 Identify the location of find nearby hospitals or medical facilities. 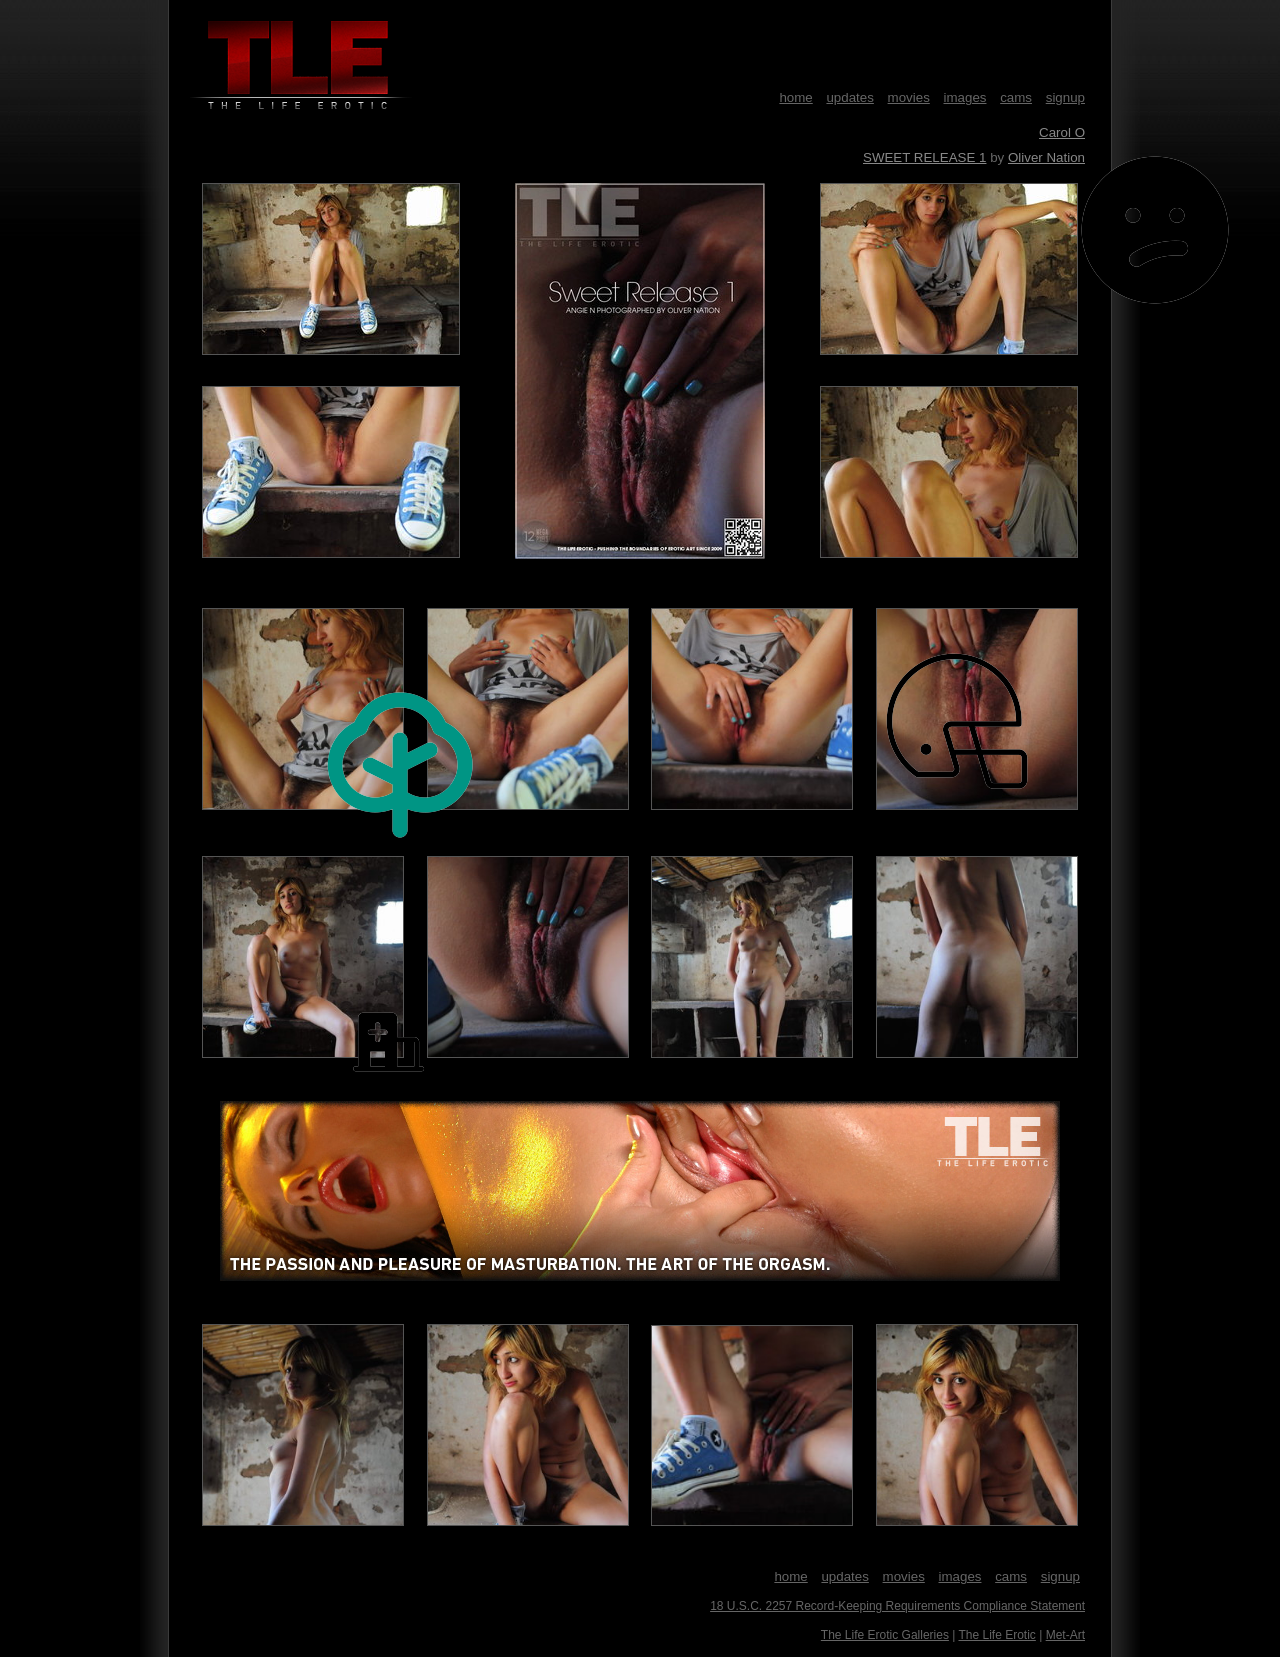
(385, 1042).